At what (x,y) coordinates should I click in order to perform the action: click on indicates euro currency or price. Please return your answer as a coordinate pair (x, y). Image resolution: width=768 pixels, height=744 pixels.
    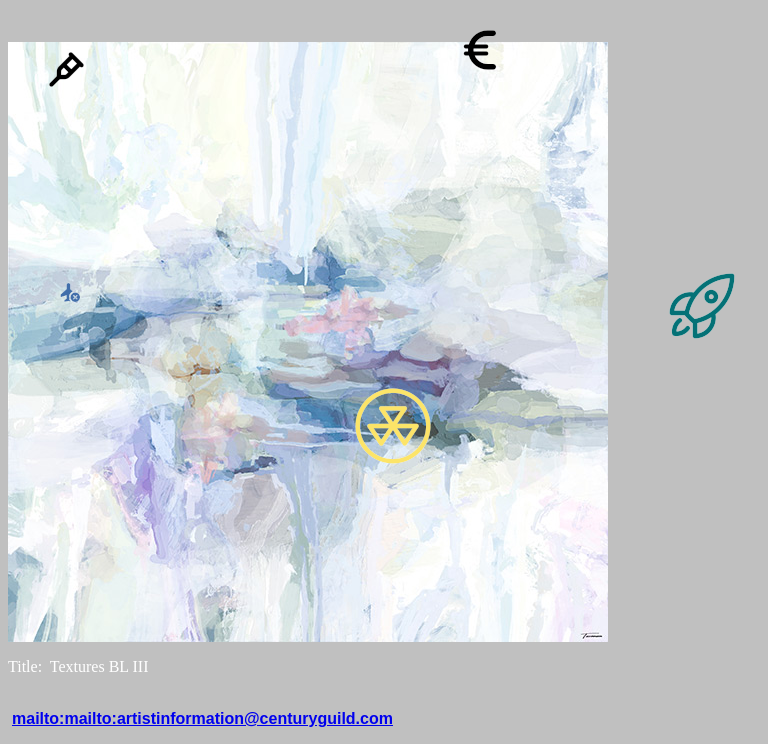
    Looking at the image, I should click on (482, 50).